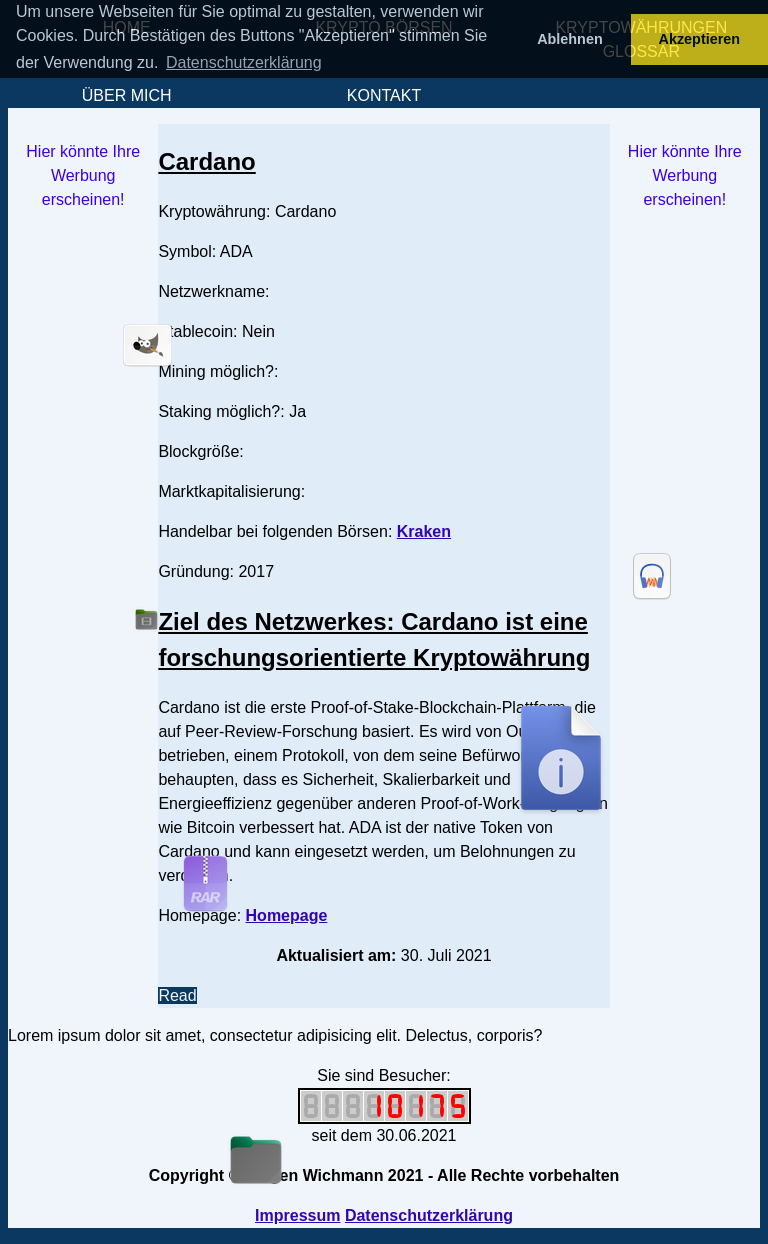  I want to click on a compressed RAR archive file, so click(205, 883).